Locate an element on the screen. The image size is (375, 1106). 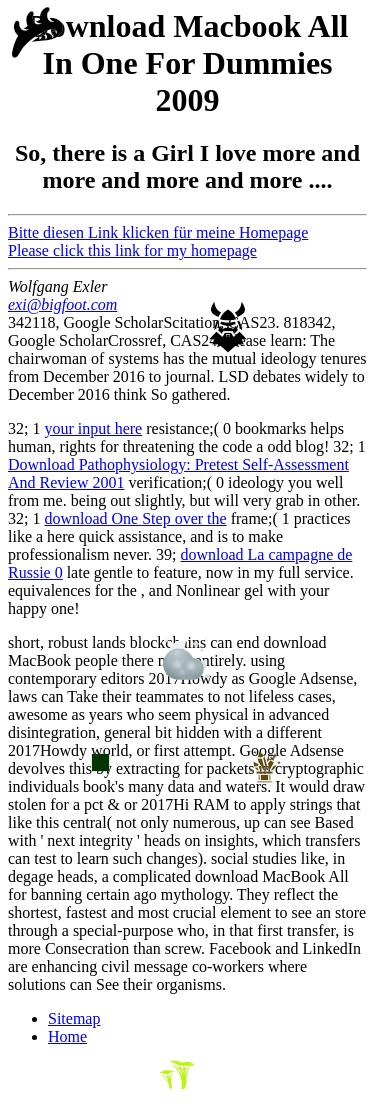
placeholder for empty content area is located at coordinates (100, 762).